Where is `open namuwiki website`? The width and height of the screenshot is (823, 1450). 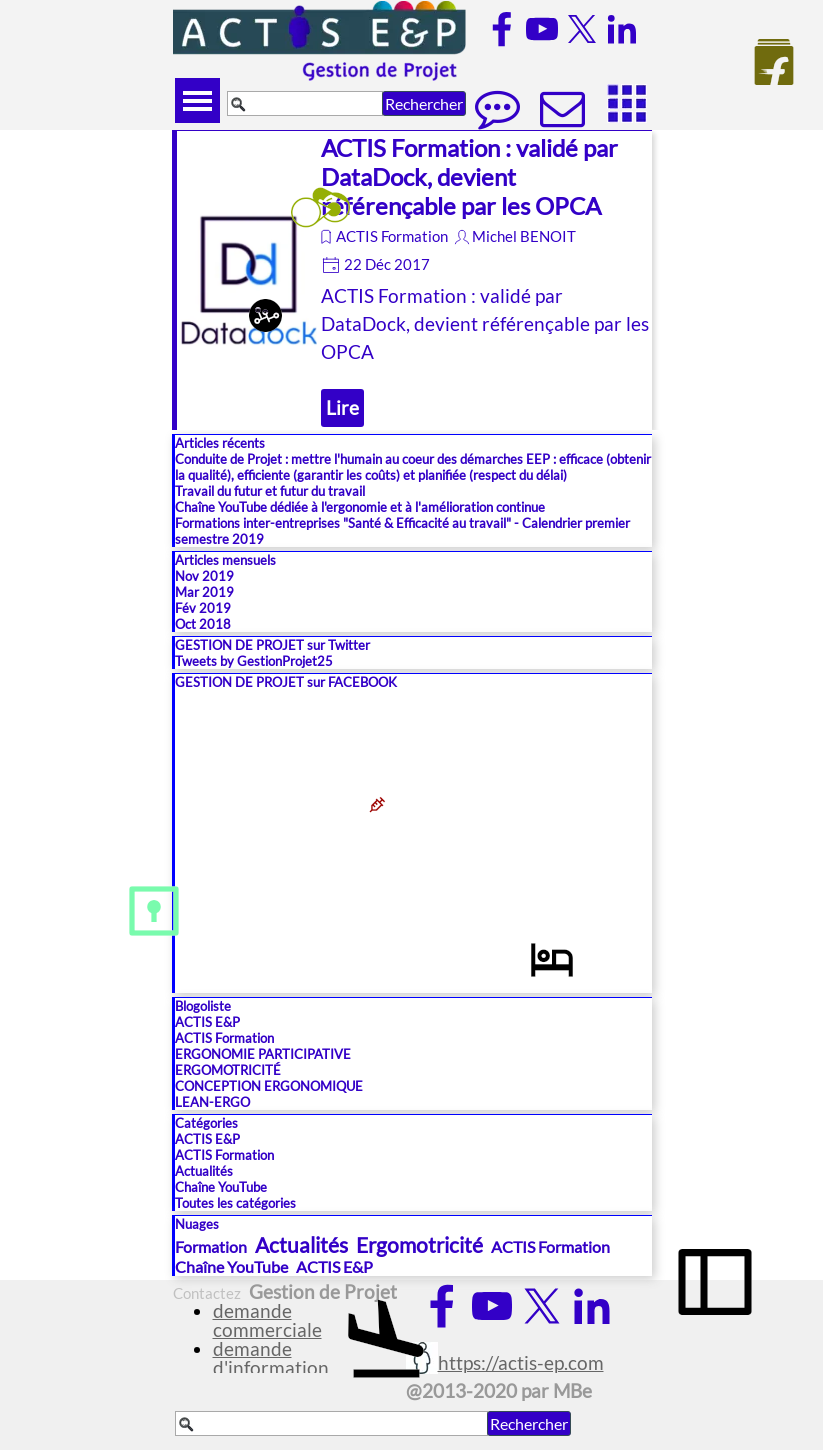 open namuwiki website is located at coordinates (265, 315).